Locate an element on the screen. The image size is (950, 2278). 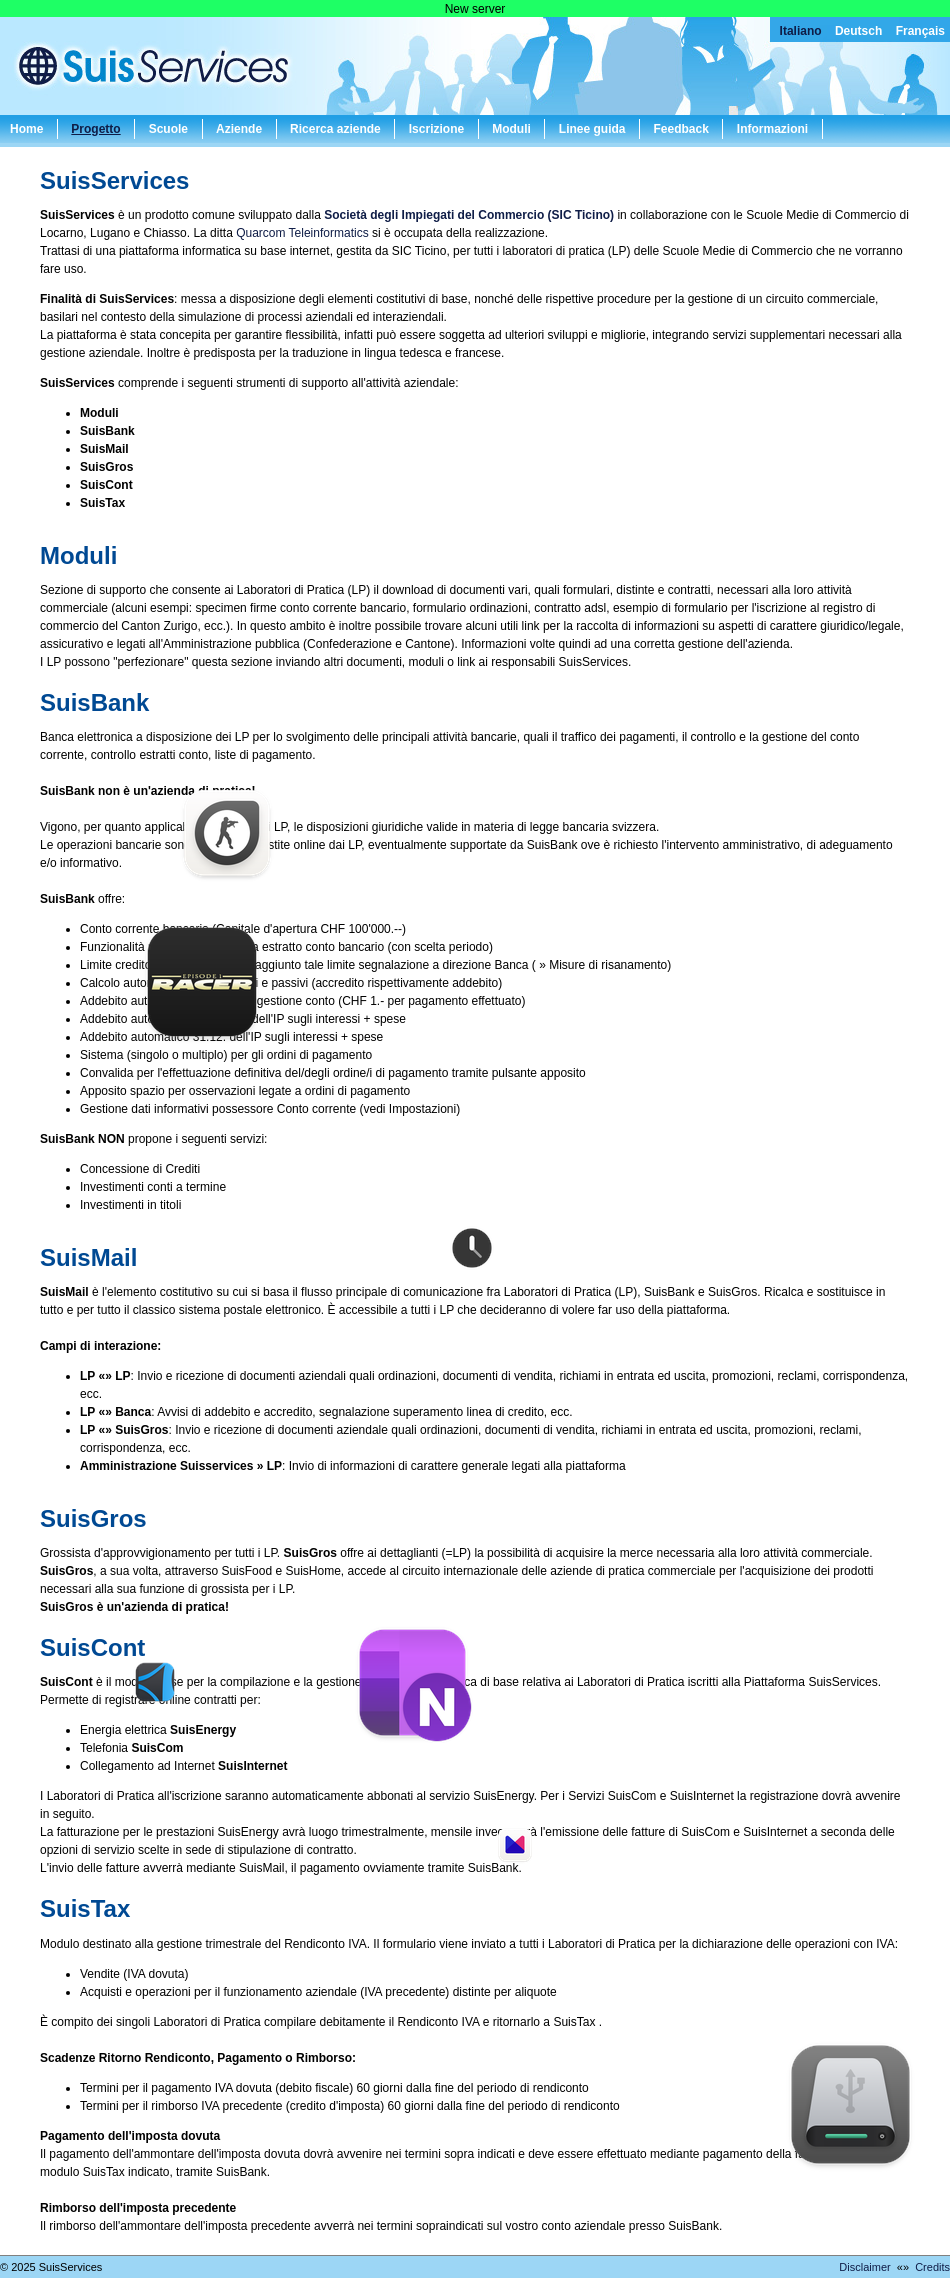
create a bootable USB drive is located at coordinates (850, 2104).